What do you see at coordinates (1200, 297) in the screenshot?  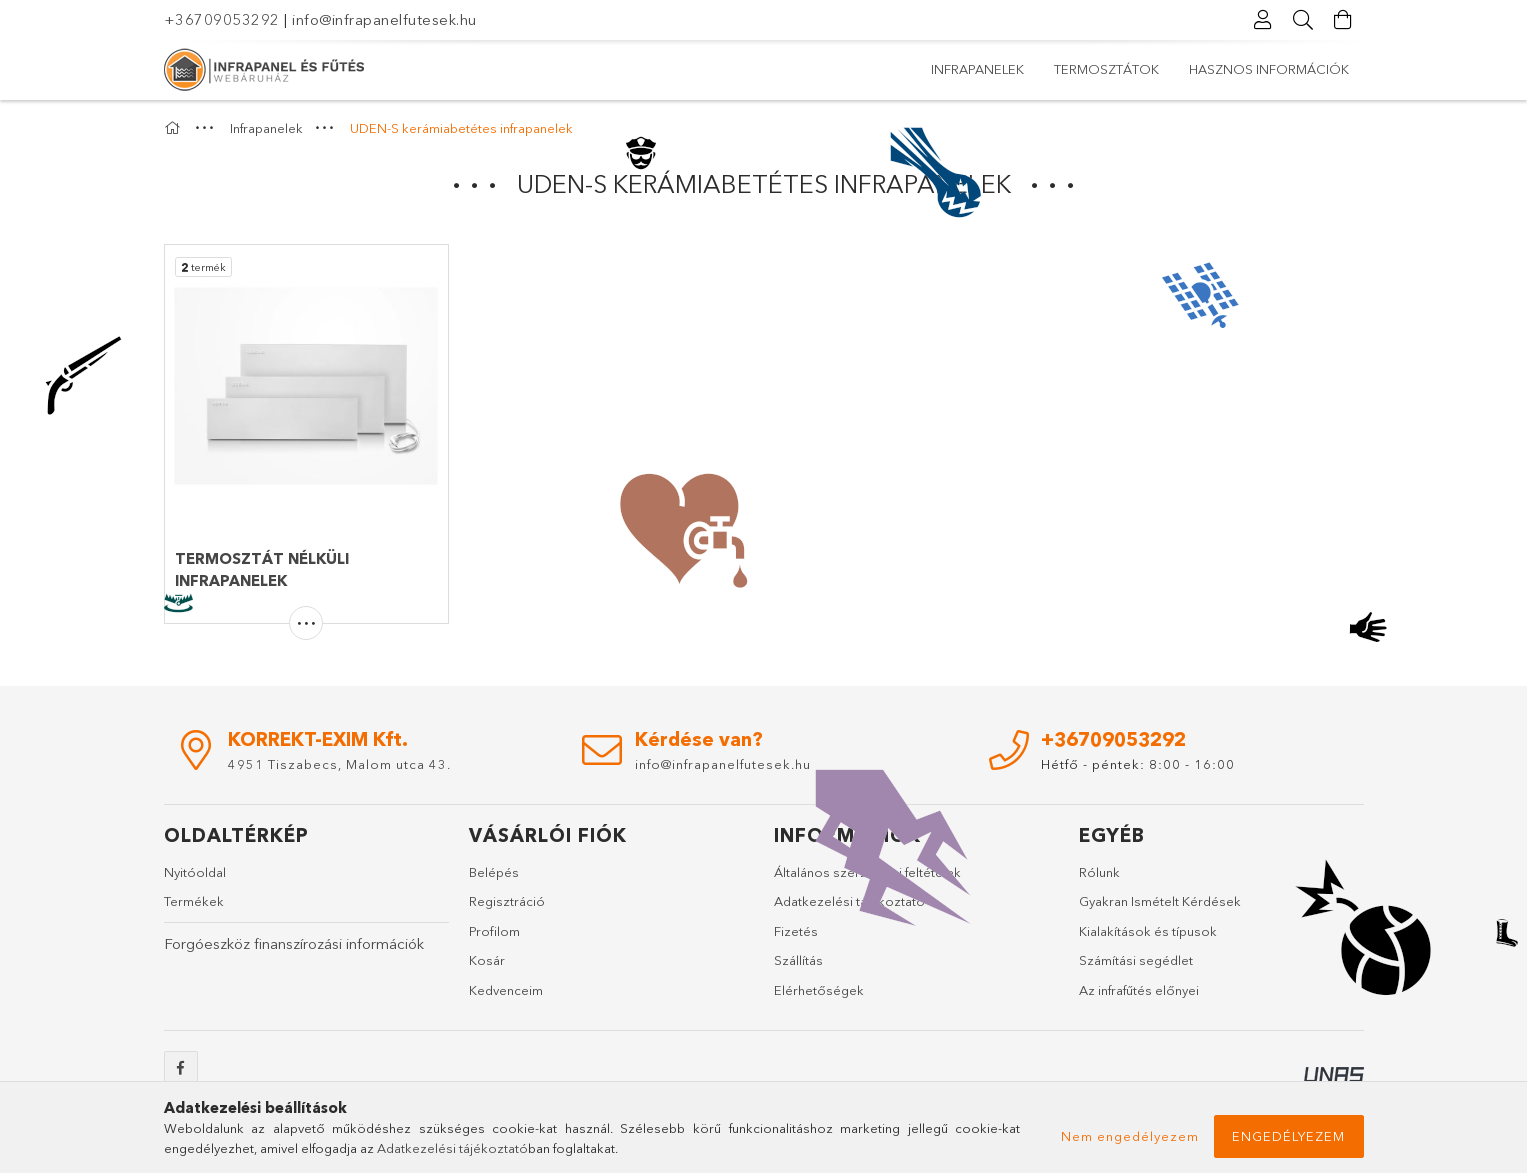 I see `access satellite or space-related features` at bounding box center [1200, 297].